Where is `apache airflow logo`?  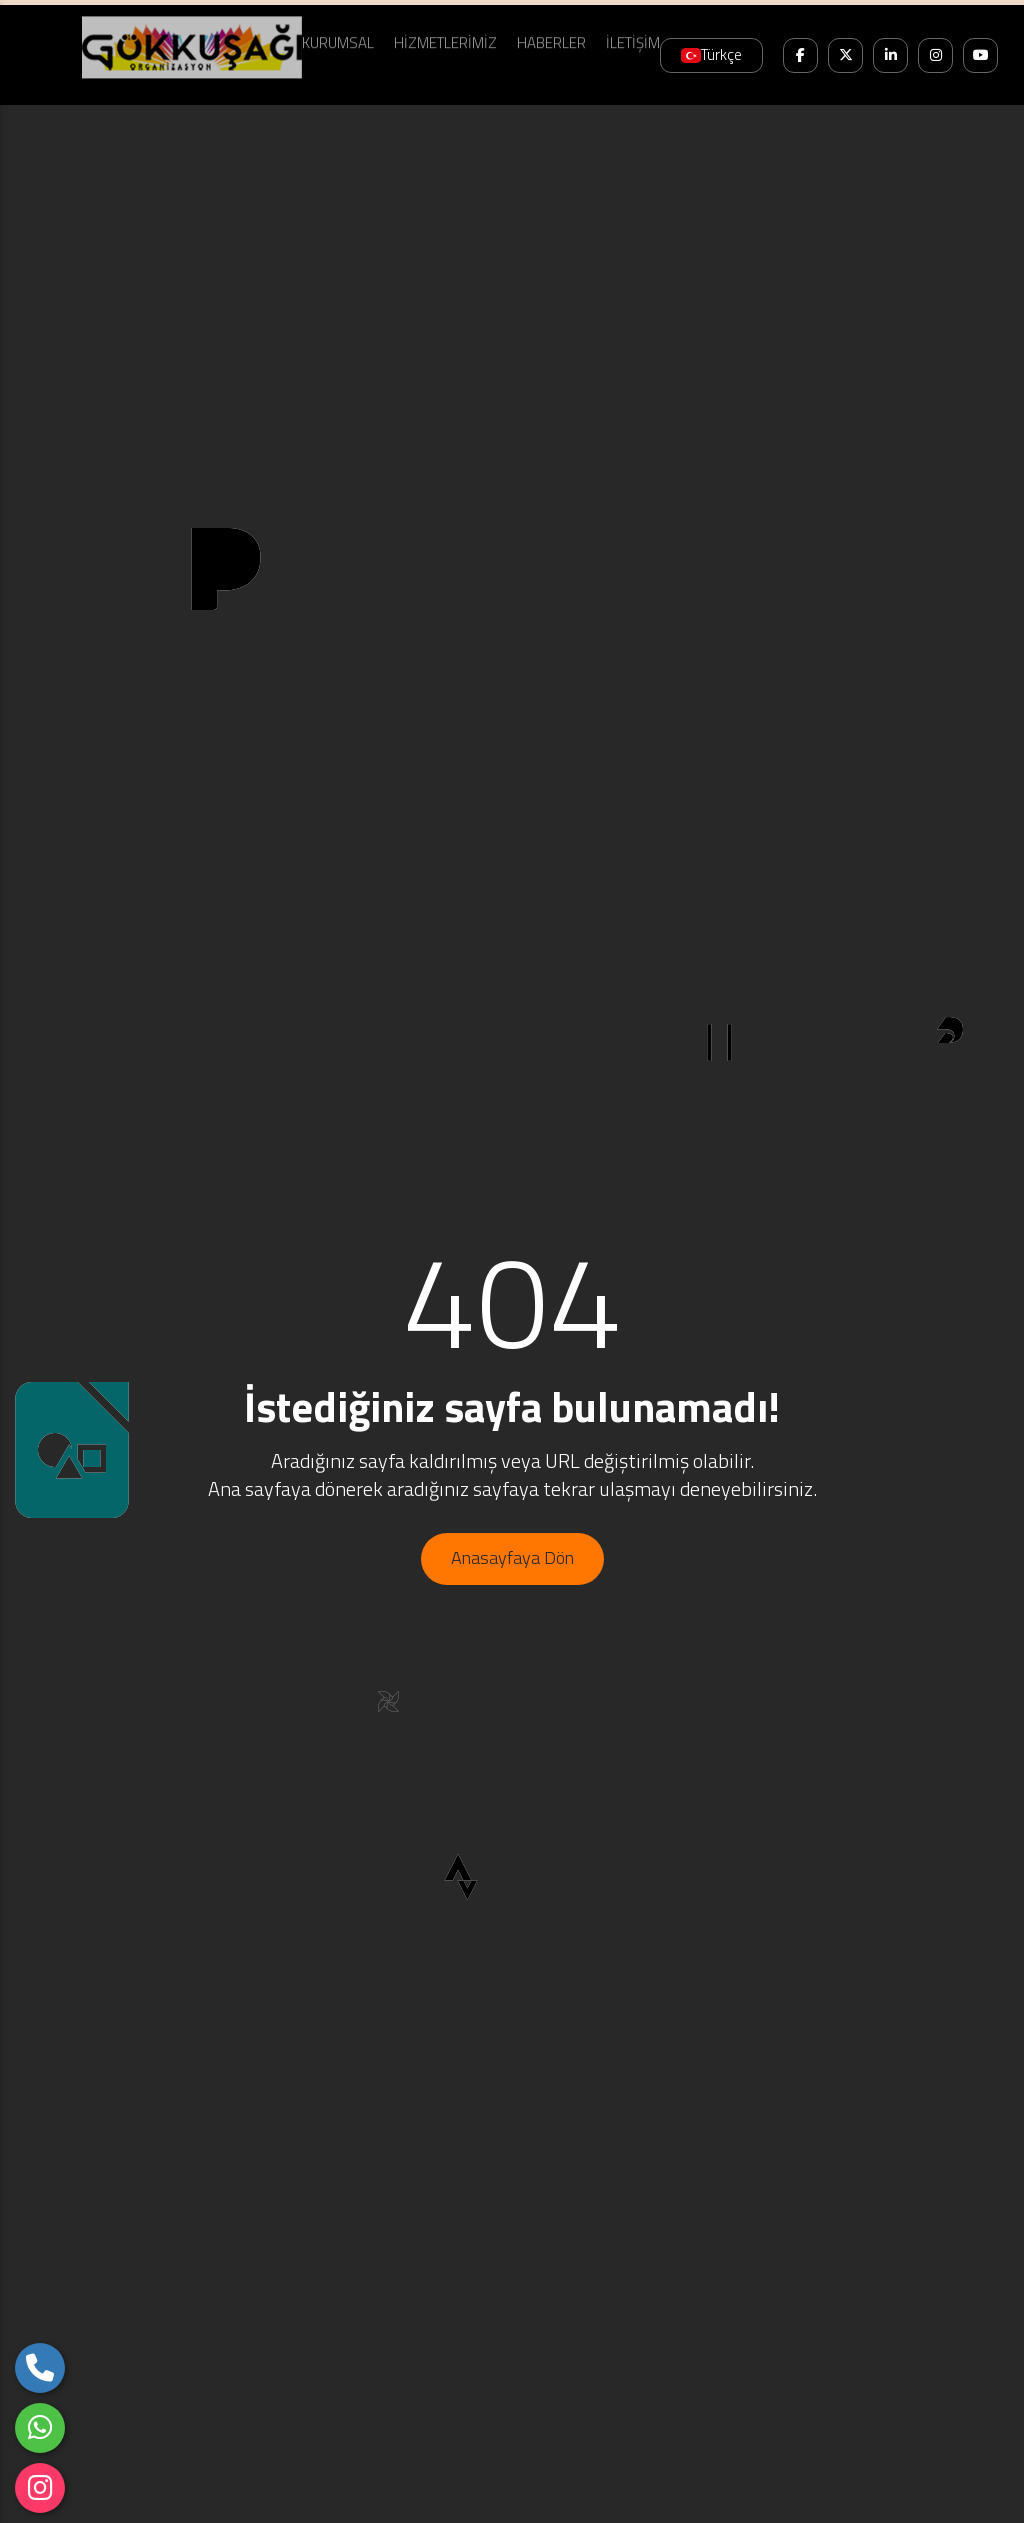
apache airflow logo is located at coordinates (388, 1701).